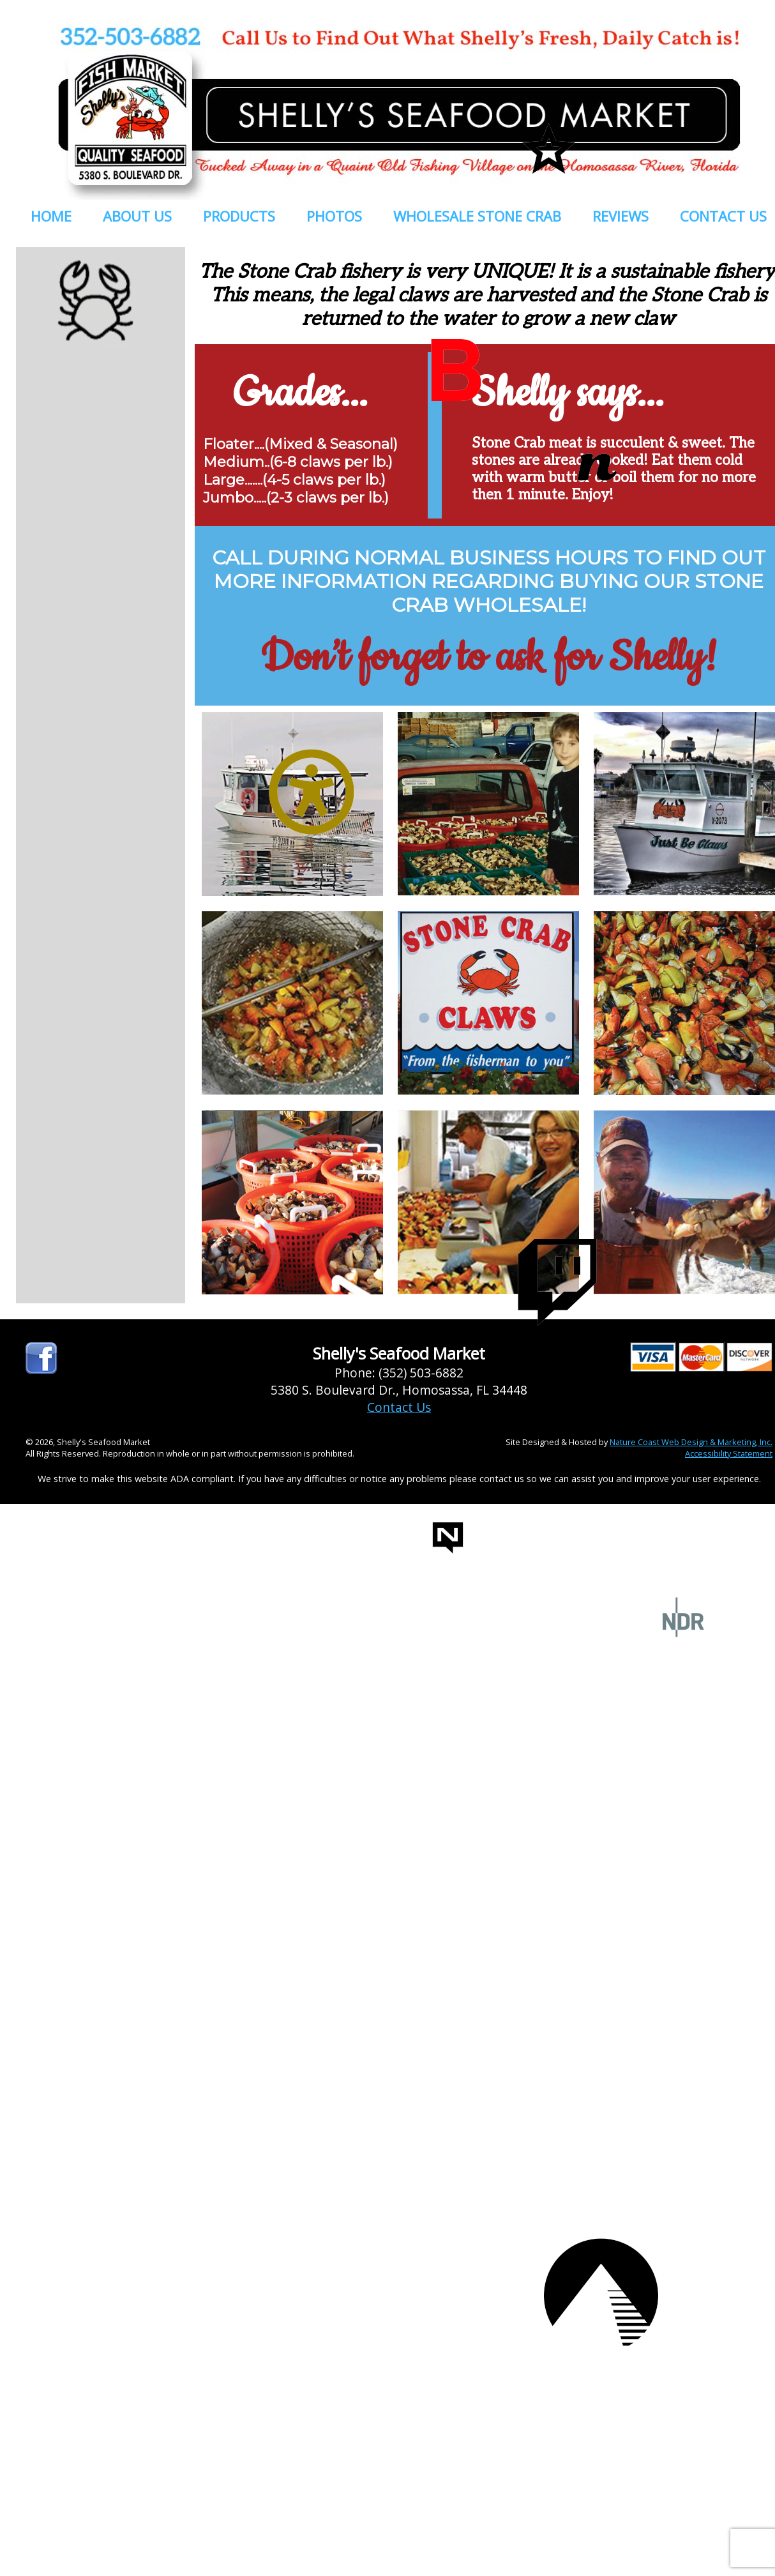 This screenshot has width=775, height=2576. Describe the element at coordinates (312, 792) in the screenshot. I see `access accessibility settings` at that location.